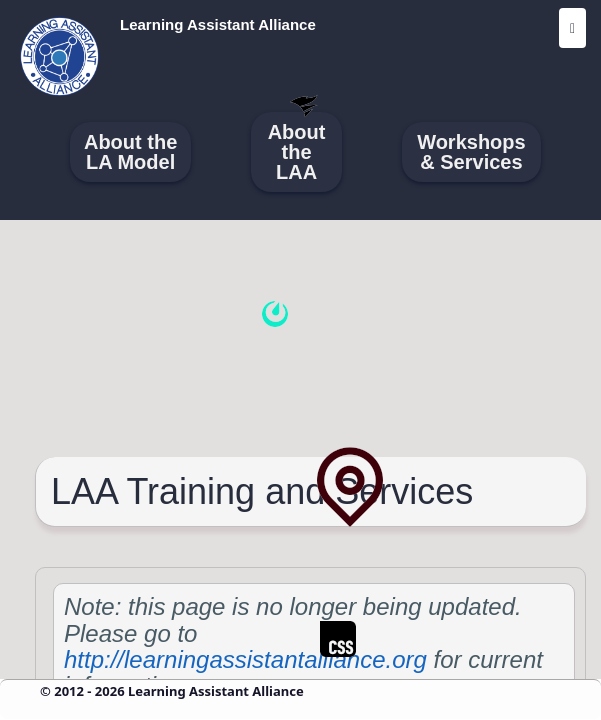  Describe the element at coordinates (275, 314) in the screenshot. I see `open Mattermost messaging app` at that location.